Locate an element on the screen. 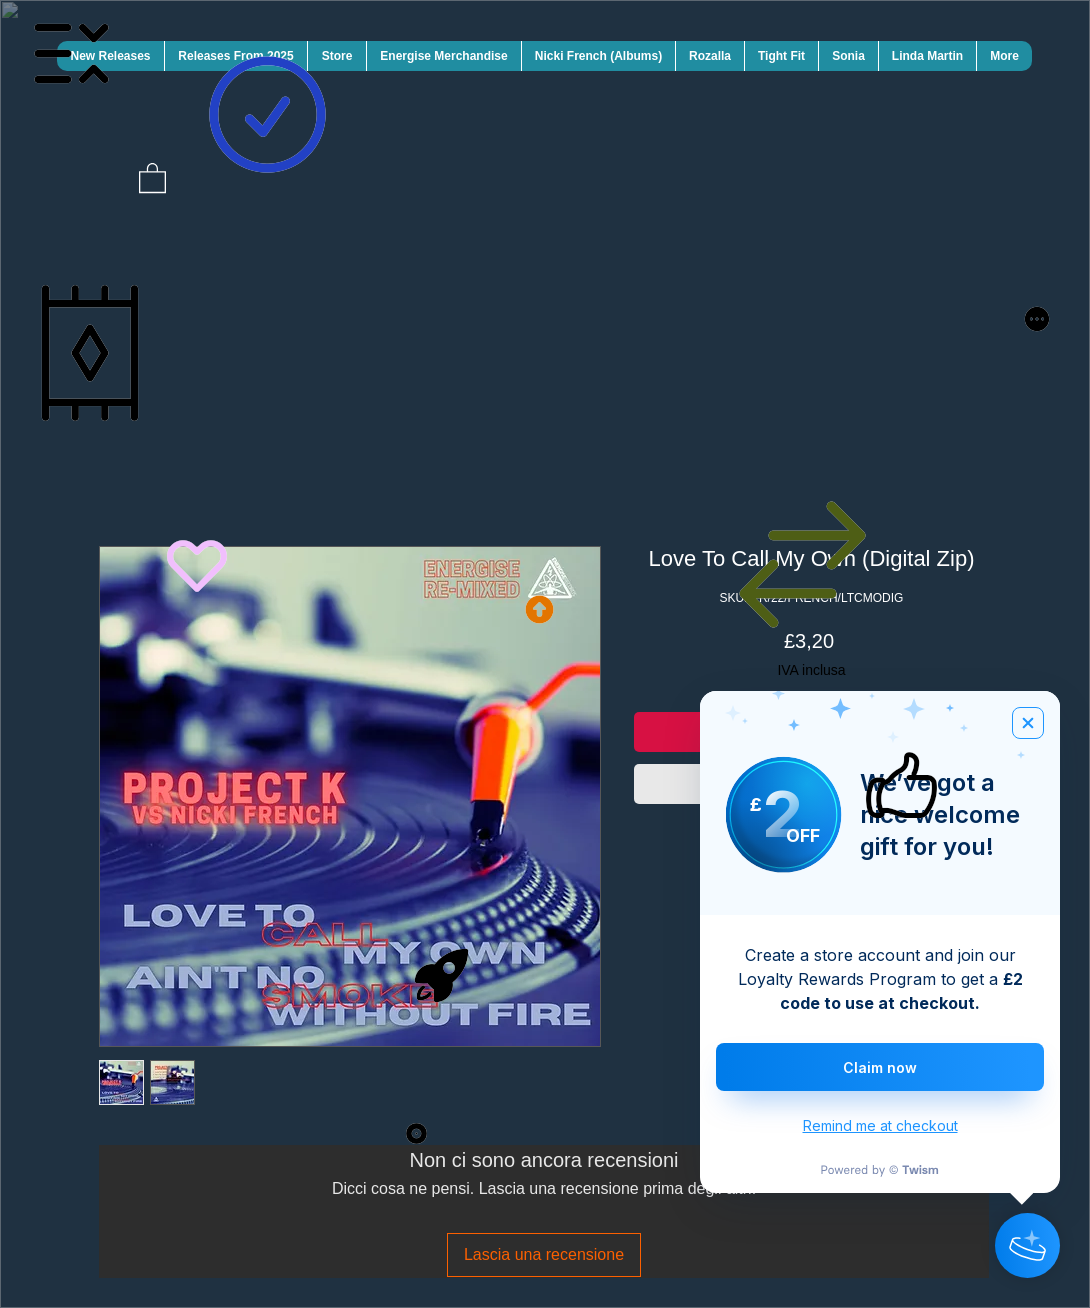  indicates a completed or successful action is located at coordinates (267, 114).